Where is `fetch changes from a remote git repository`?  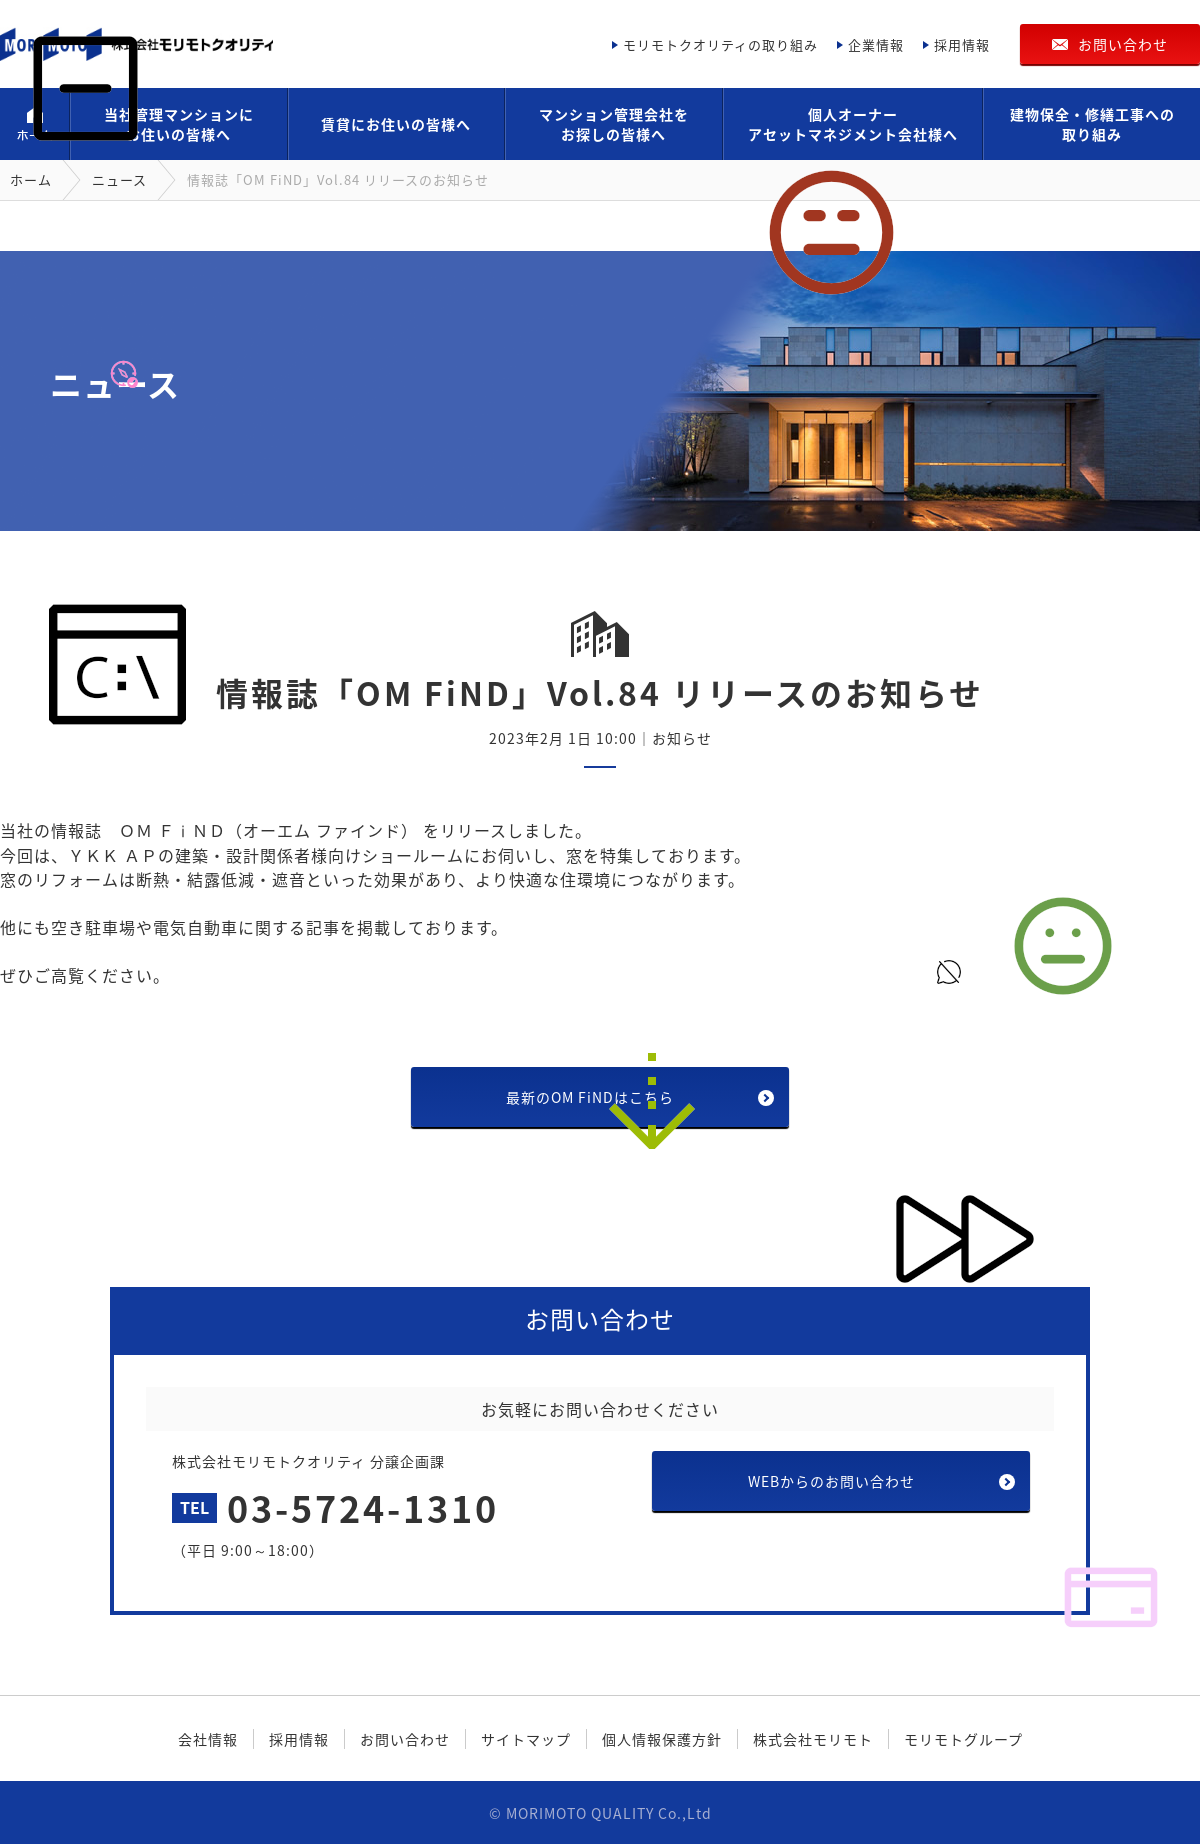
fetch changes from a remote git repository is located at coordinates (648, 1101).